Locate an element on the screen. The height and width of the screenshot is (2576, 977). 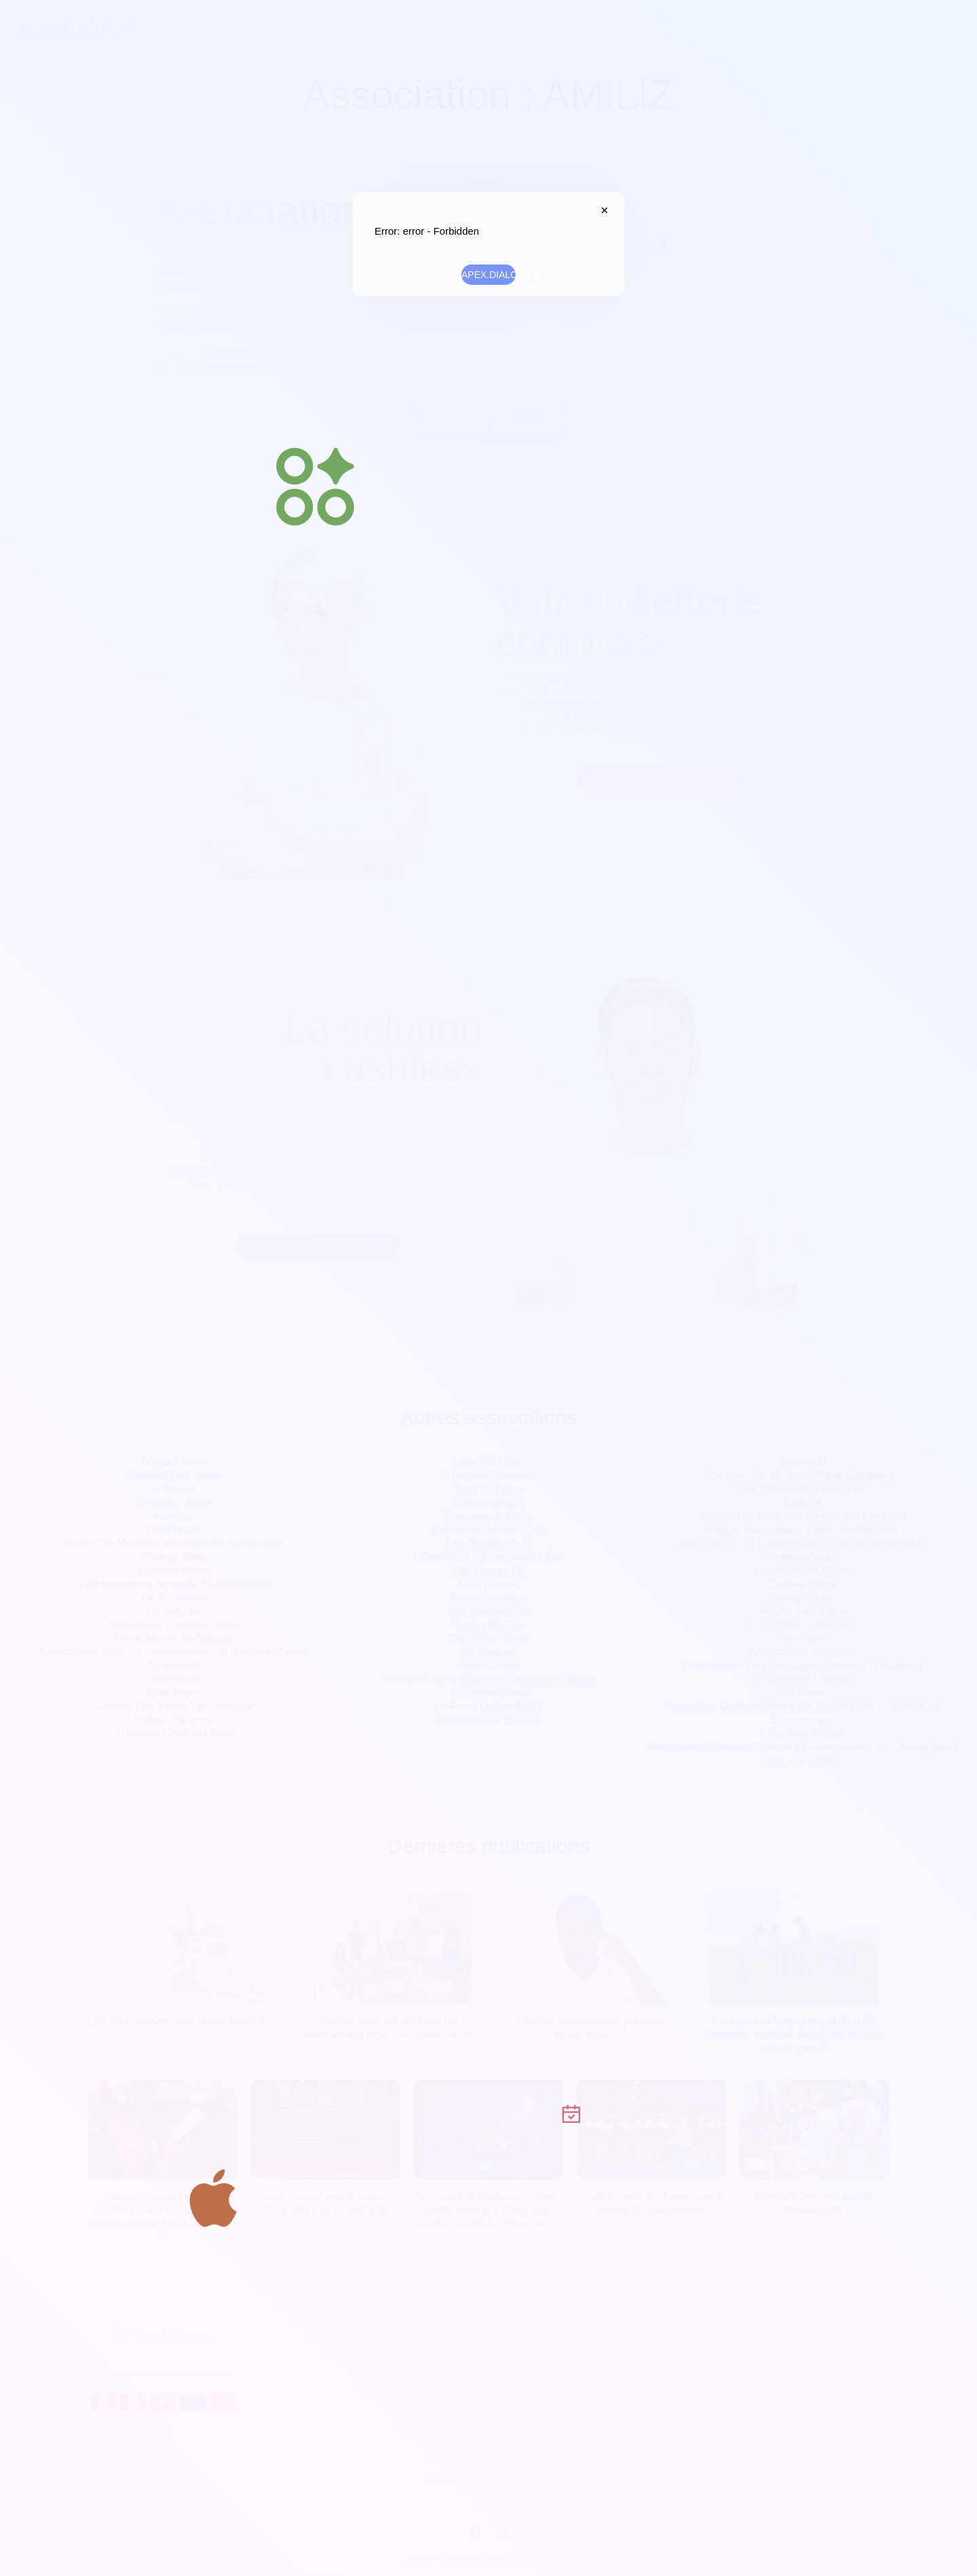
confirm a scheduled event or appointment is located at coordinates (571, 2115).